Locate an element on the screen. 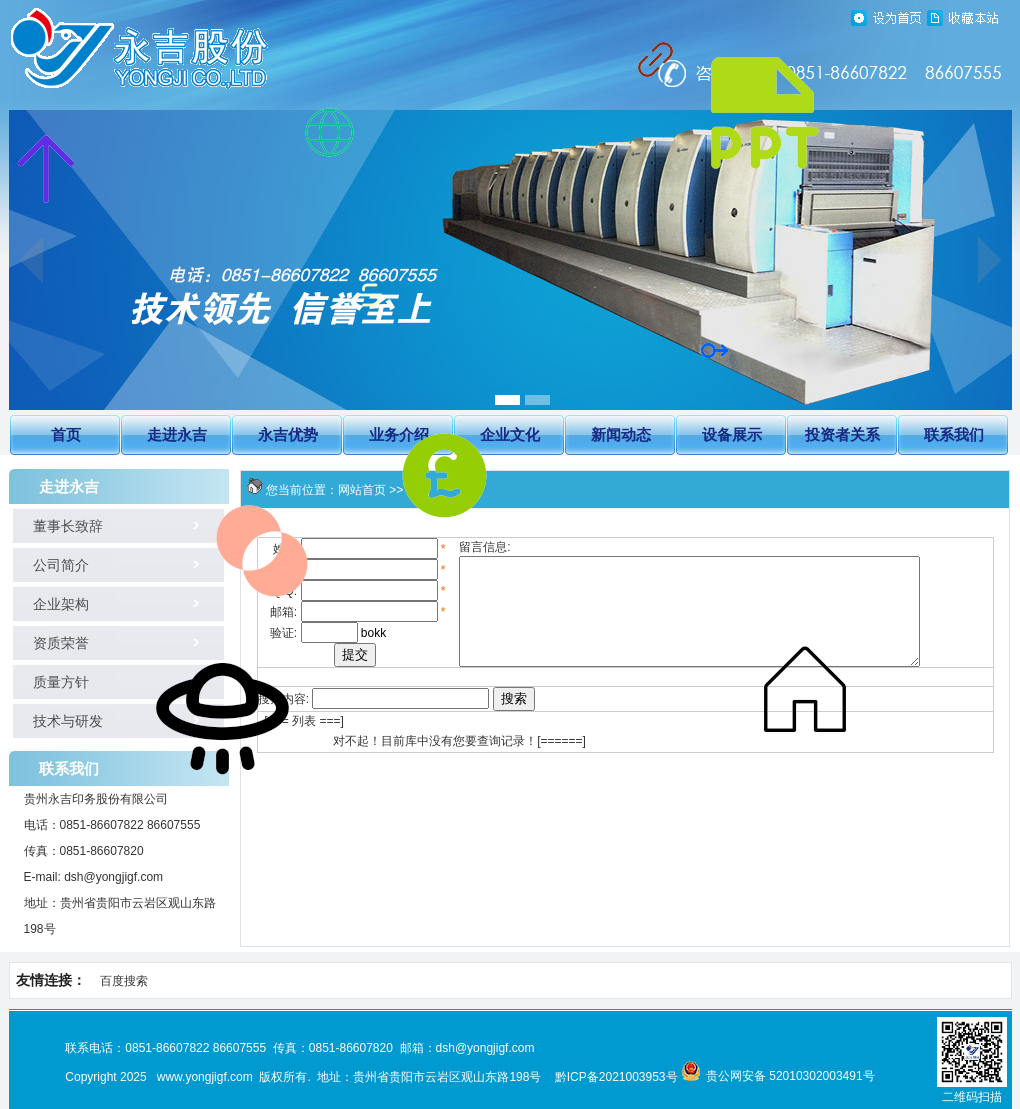 This screenshot has height=1109, width=1020. swipe right to continue or proceed is located at coordinates (714, 350).